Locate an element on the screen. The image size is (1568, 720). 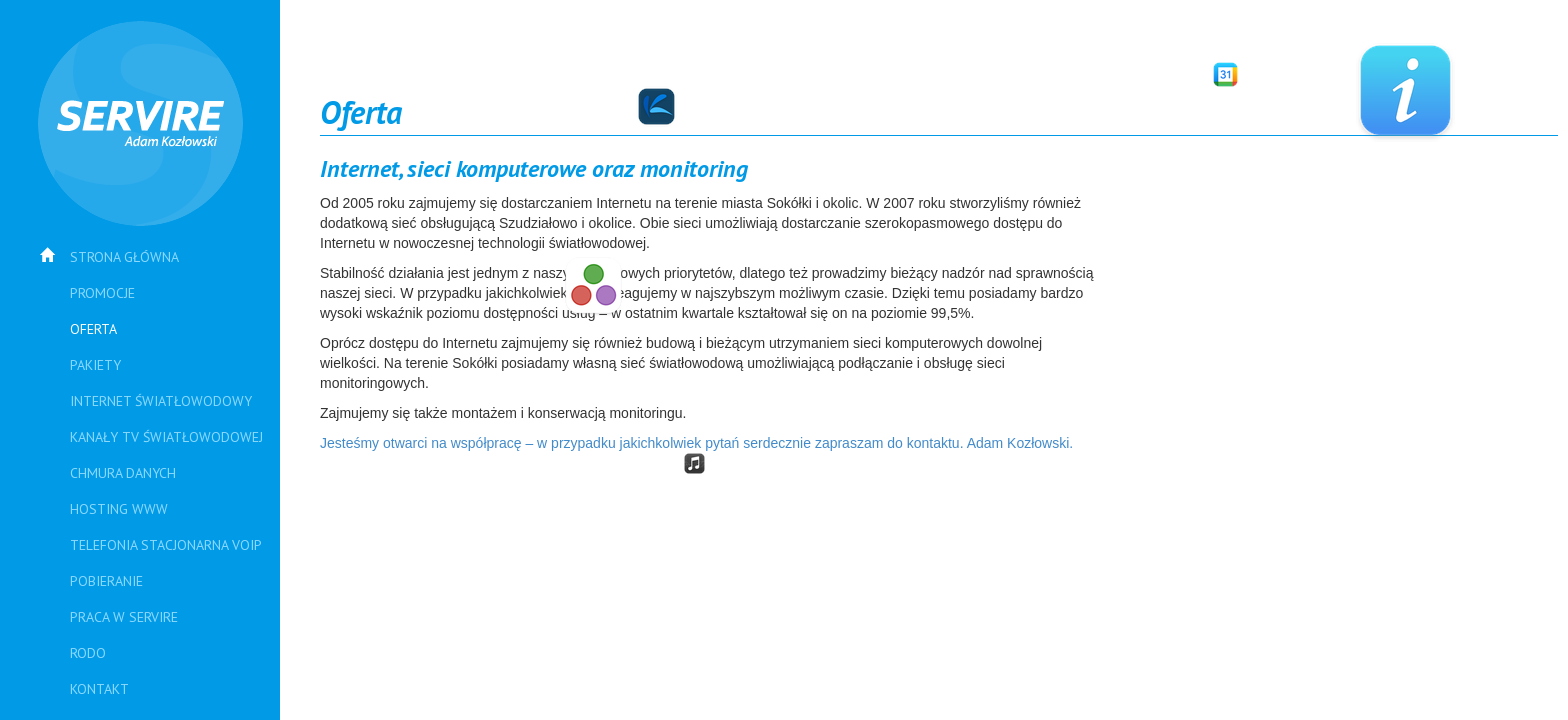
open audacious music player is located at coordinates (694, 463).